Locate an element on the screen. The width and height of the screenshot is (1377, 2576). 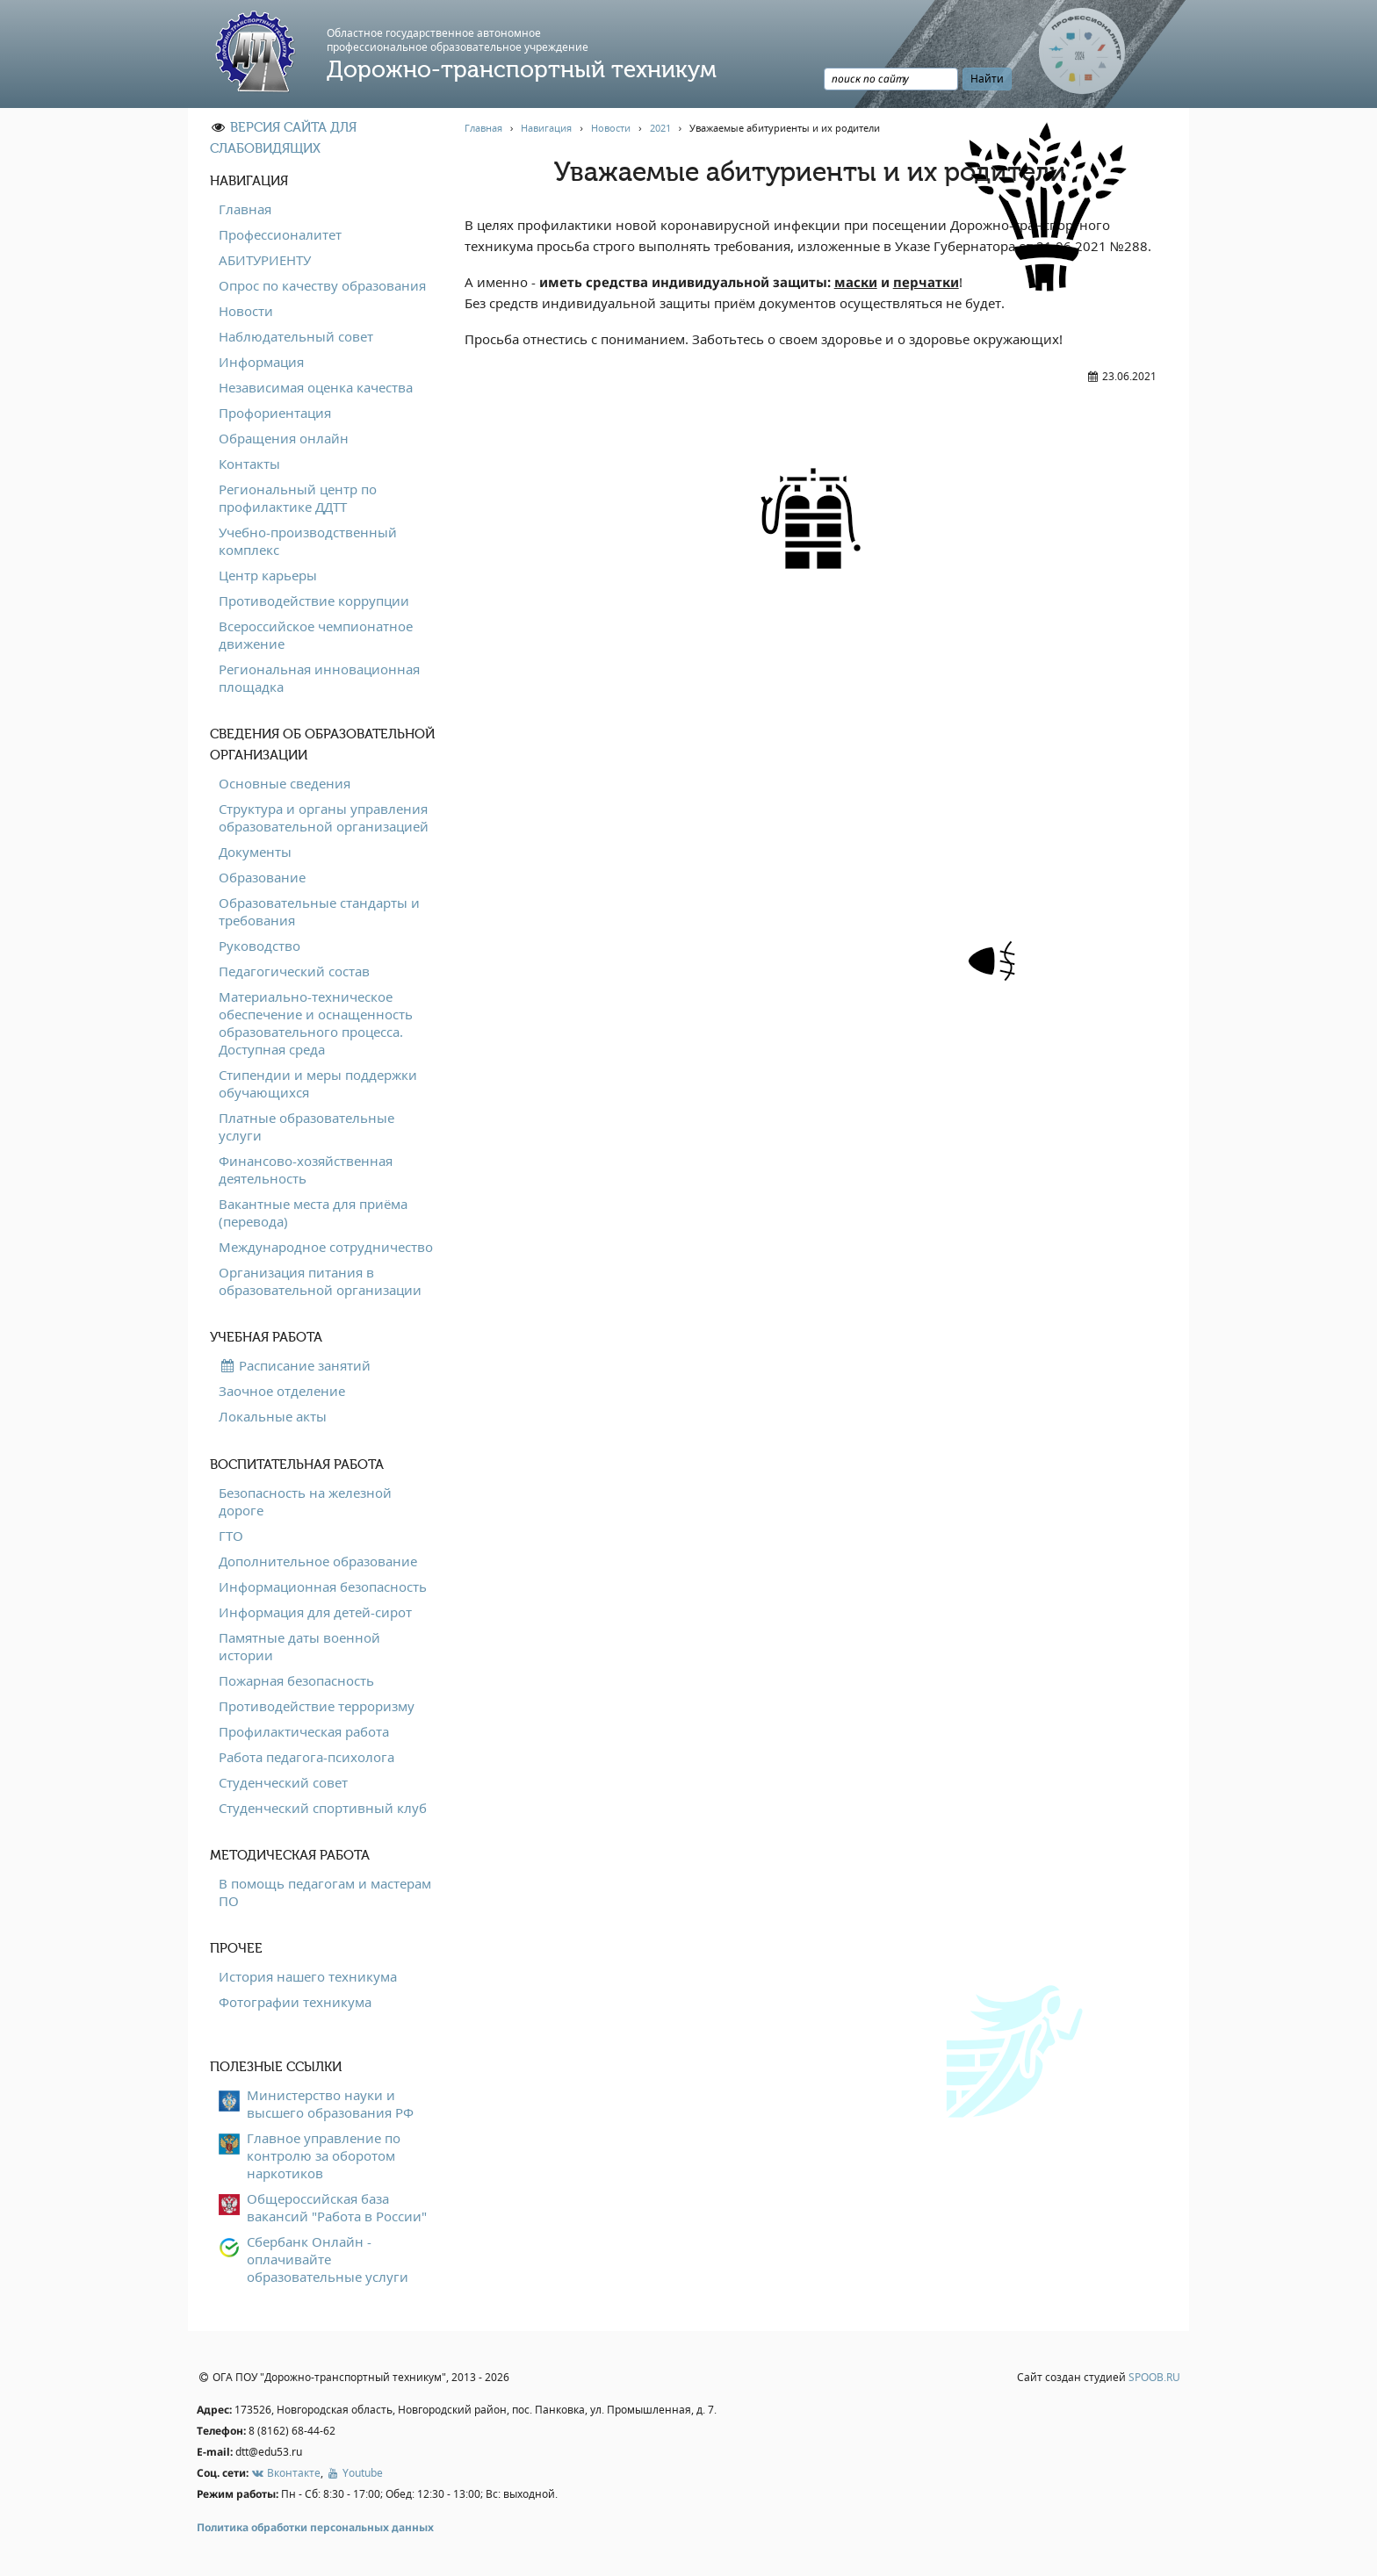
represents a leader or prominent figure in a game is located at coordinates (1014, 2049).